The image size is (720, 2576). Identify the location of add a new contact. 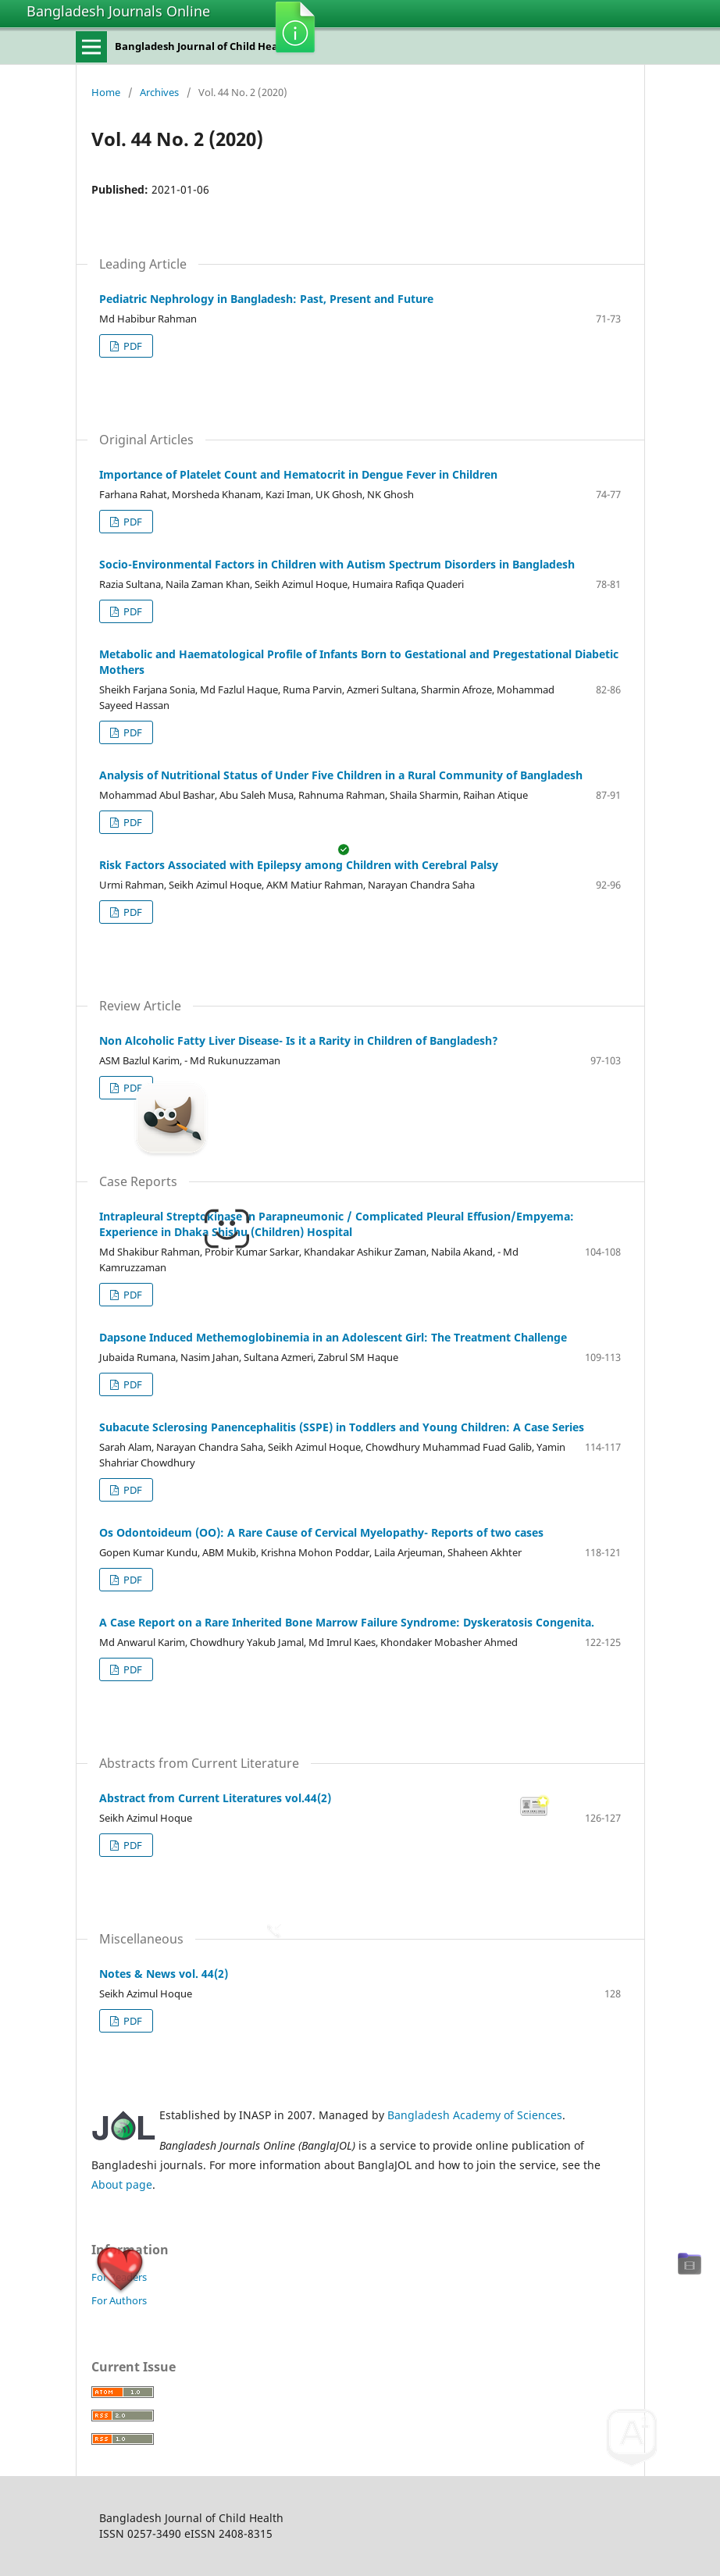
(533, 1805).